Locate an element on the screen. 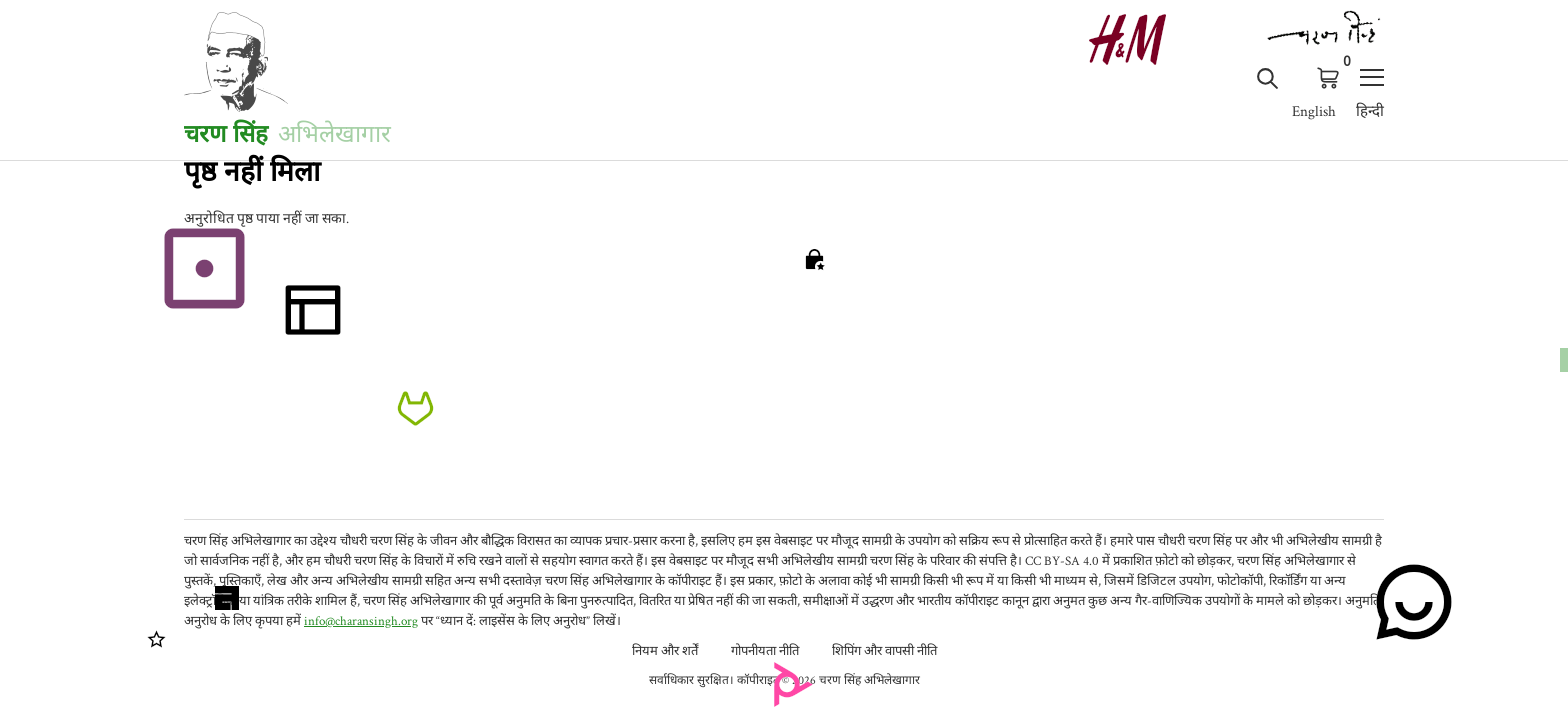  poly brand logo is located at coordinates (793, 684).